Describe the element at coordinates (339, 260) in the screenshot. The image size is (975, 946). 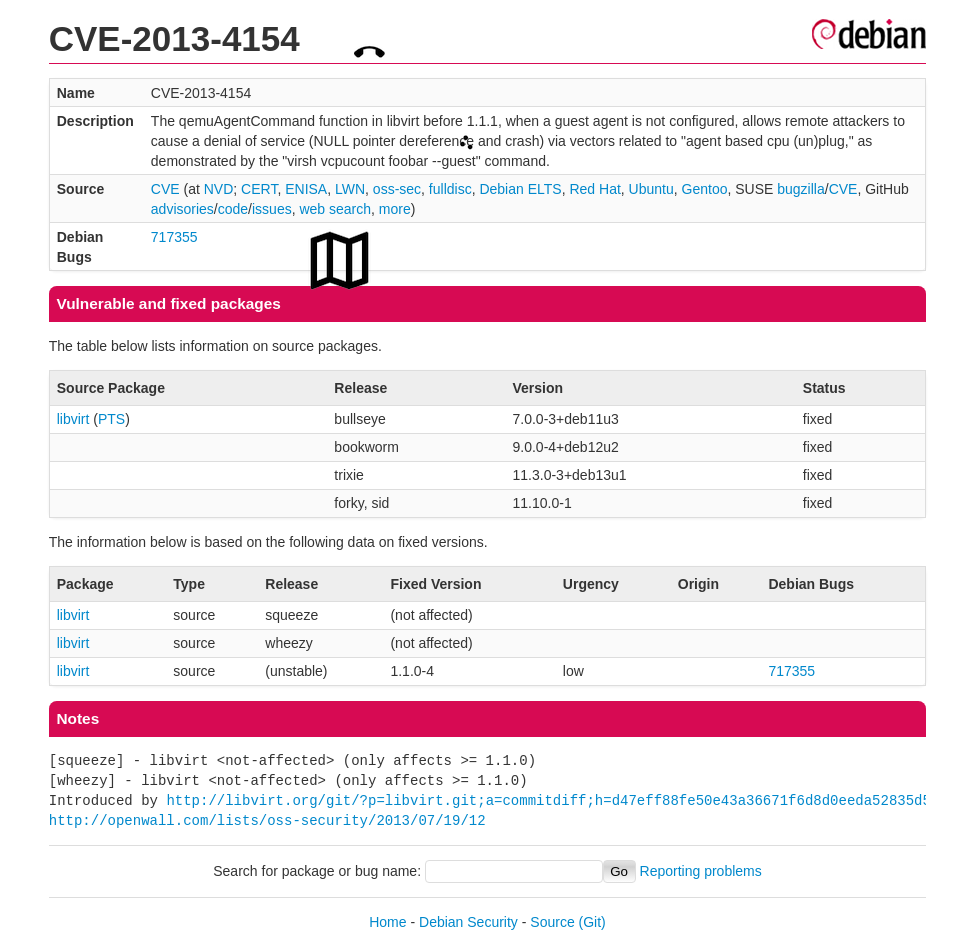
I see `open map view` at that location.